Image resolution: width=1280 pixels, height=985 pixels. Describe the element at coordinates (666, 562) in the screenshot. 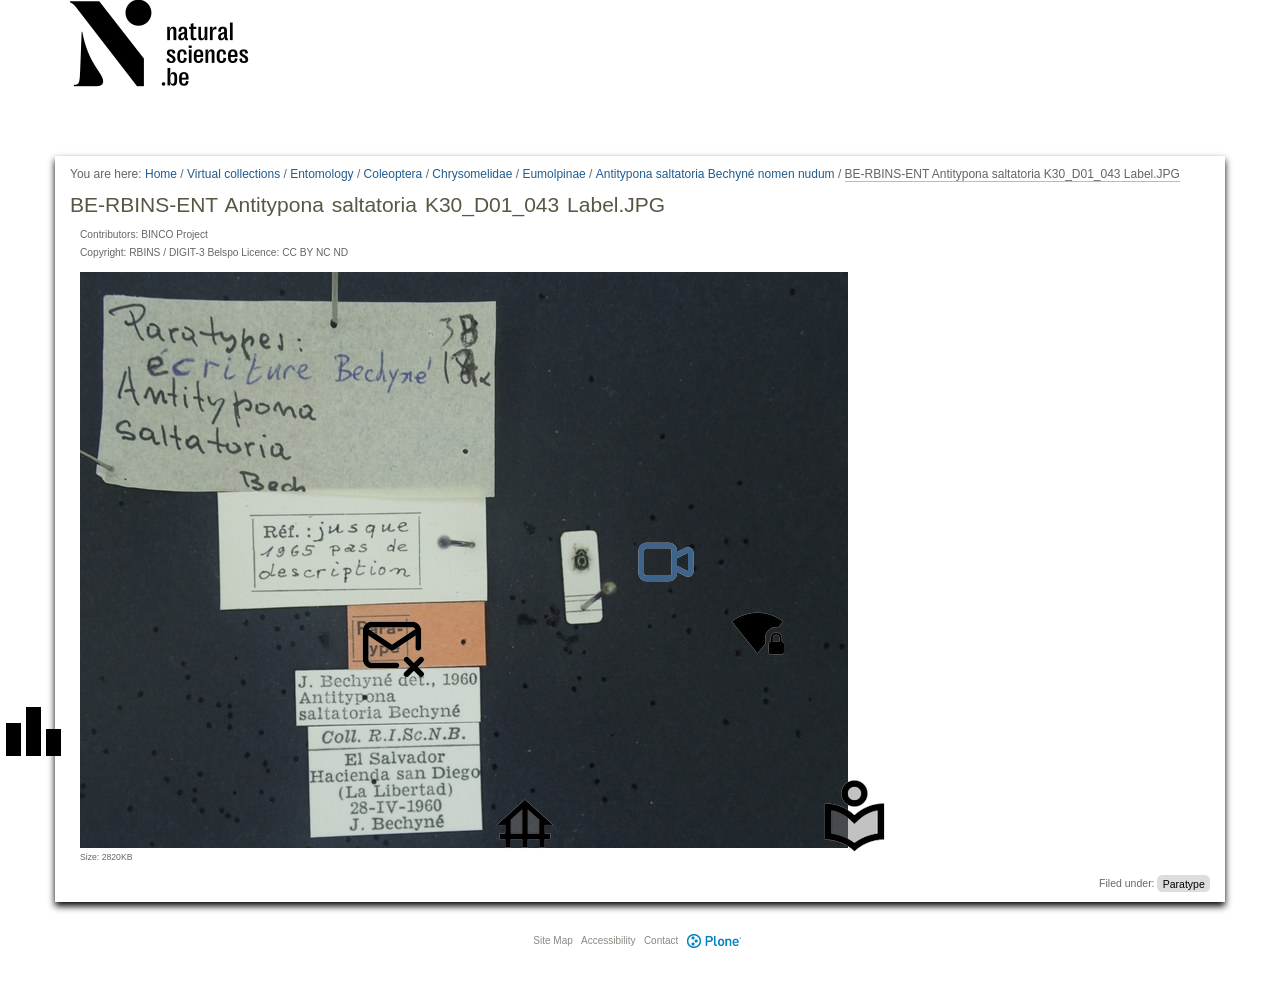

I see `start a video call` at that location.